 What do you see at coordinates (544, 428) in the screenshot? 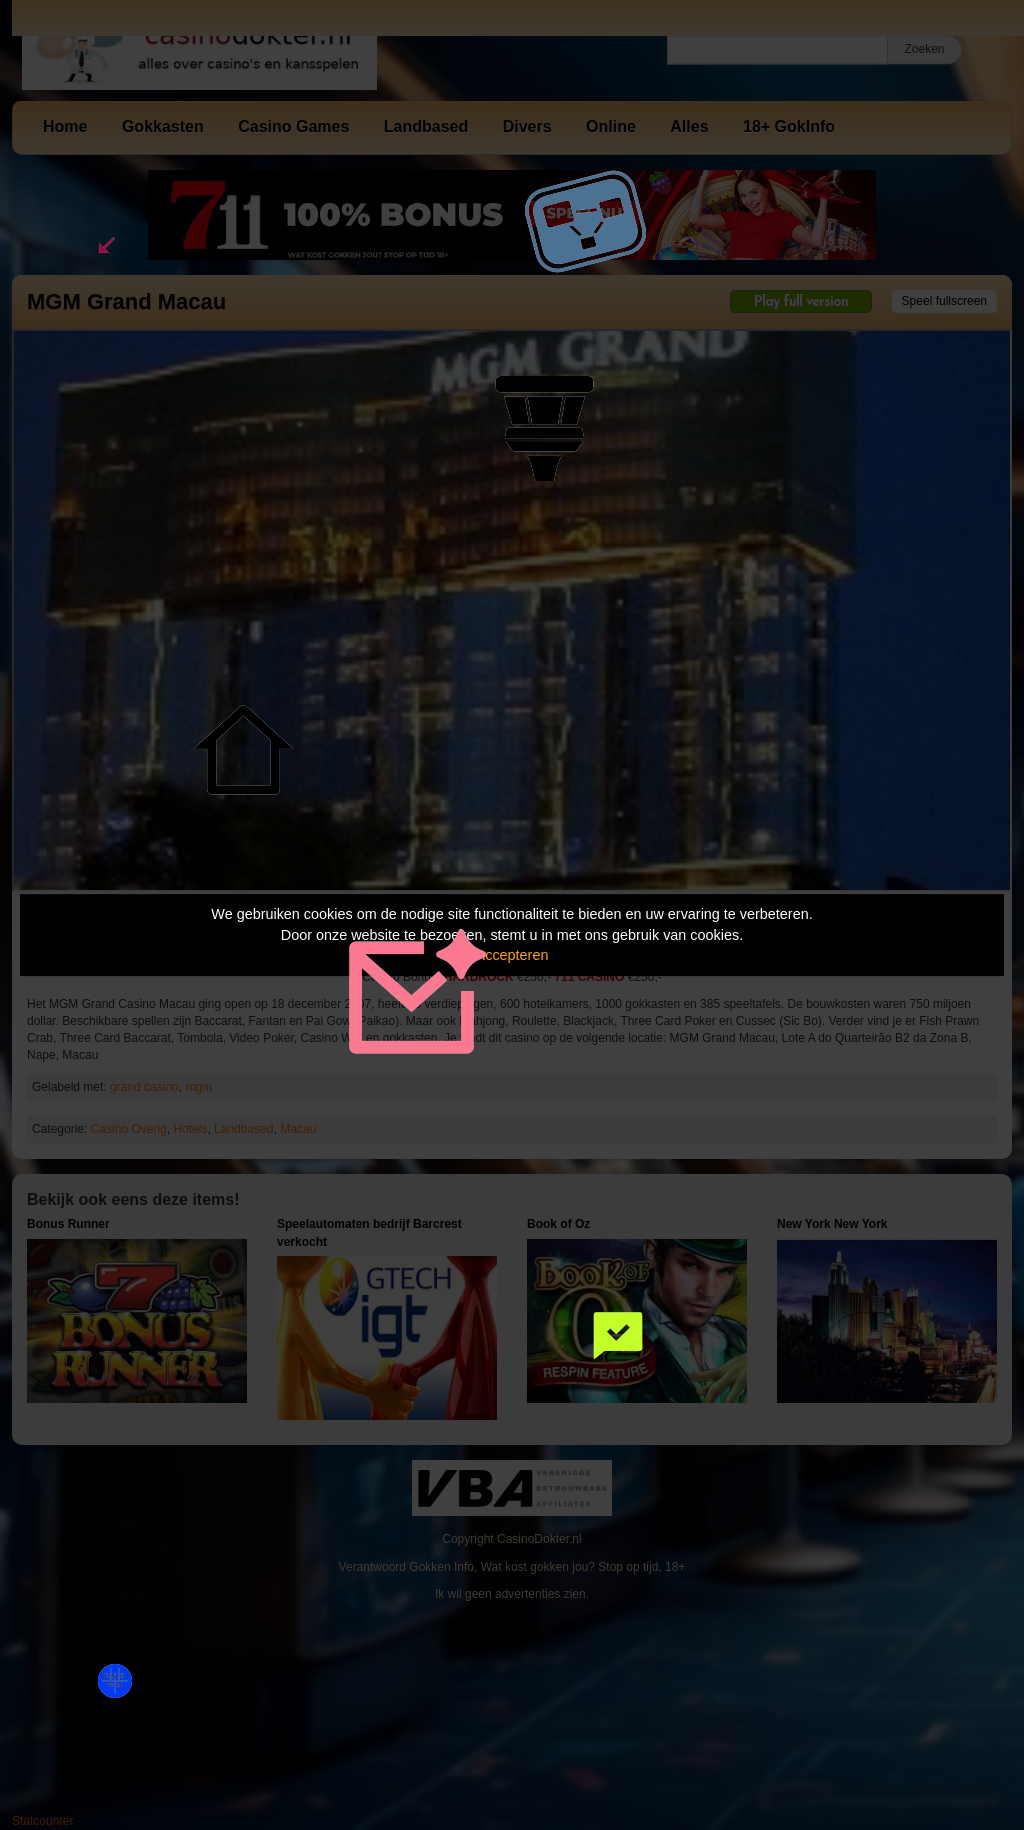
I see `tower git client app logo` at bounding box center [544, 428].